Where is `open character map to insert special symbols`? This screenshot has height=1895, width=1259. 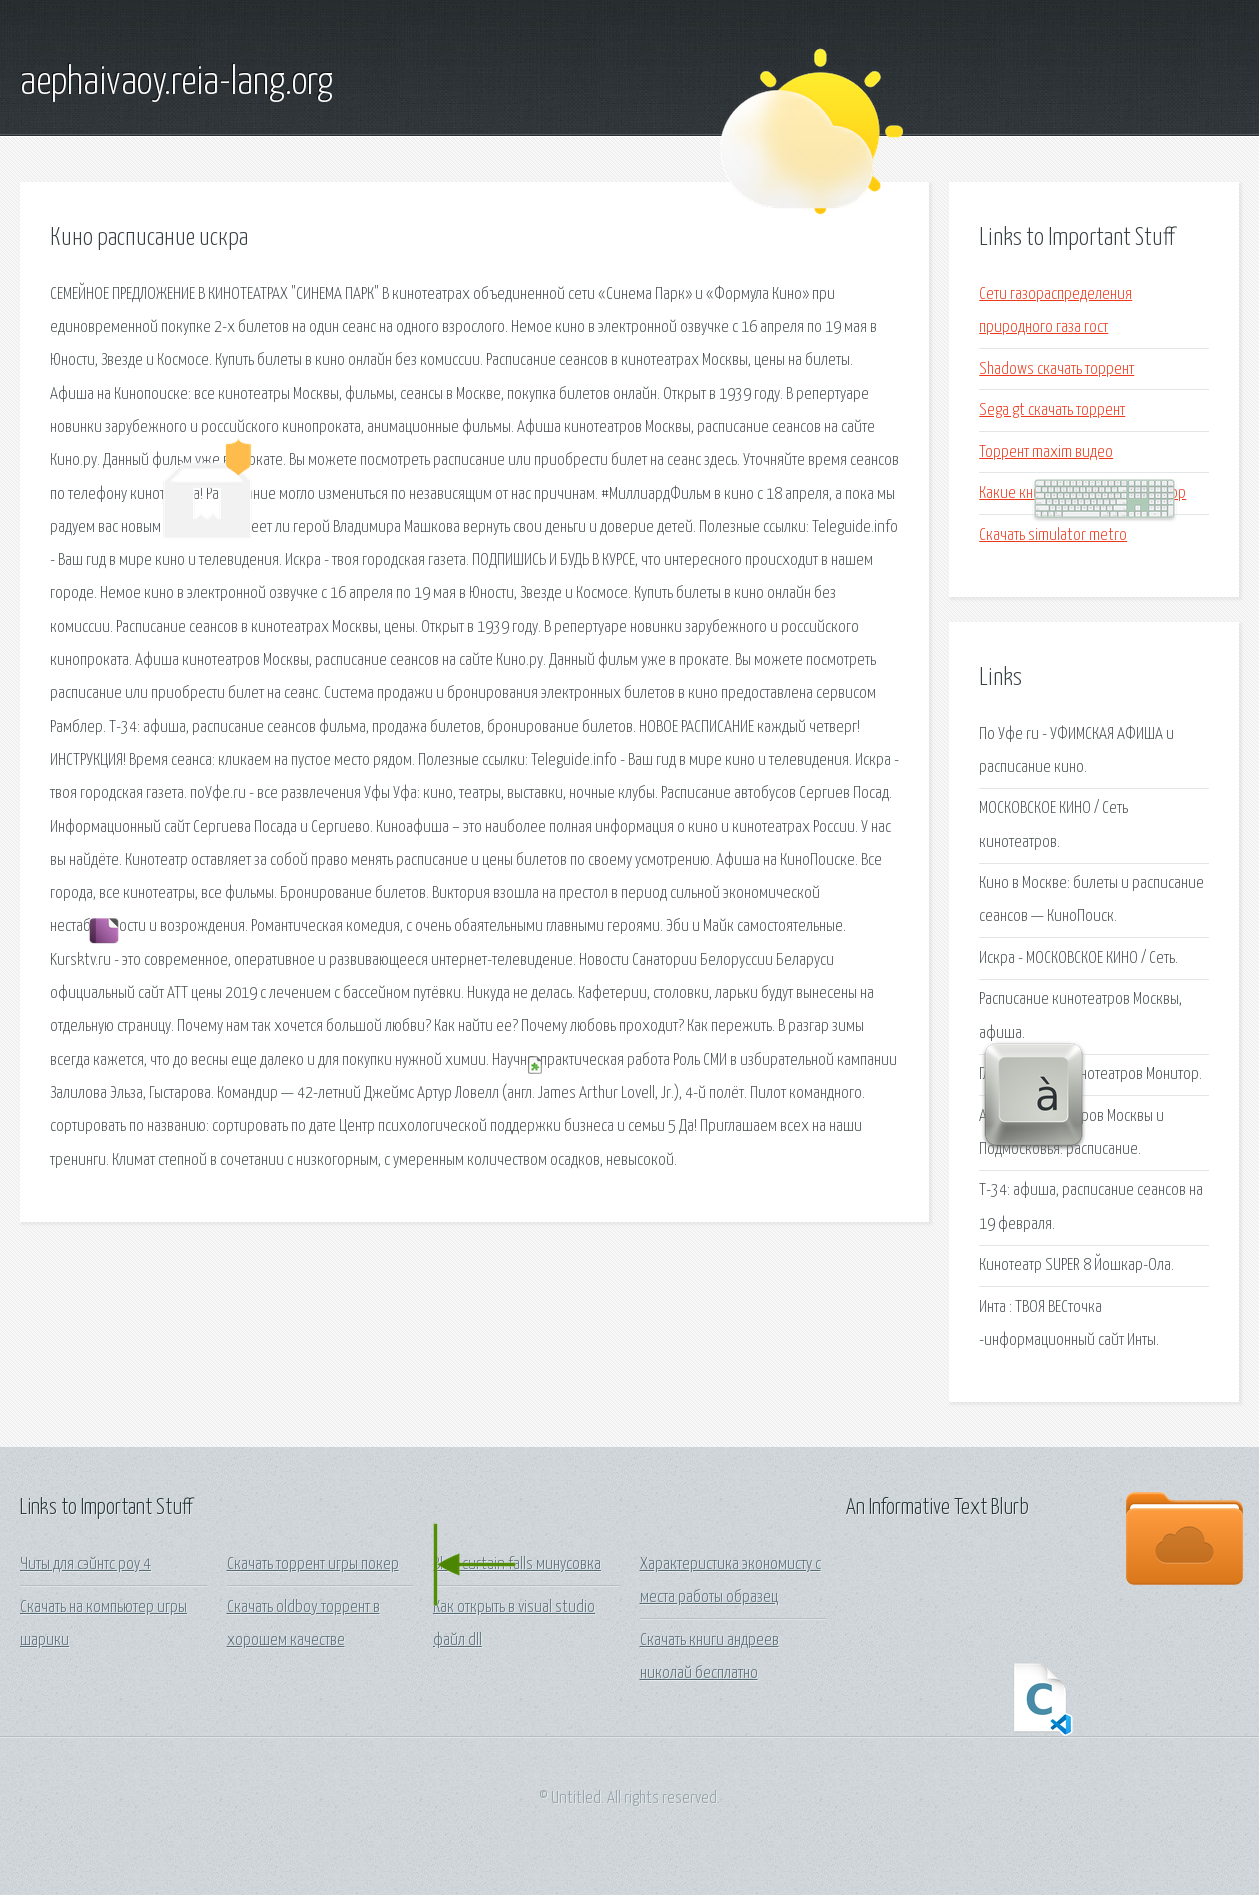
open character map to insert special symbols is located at coordinates (1034, 1097).